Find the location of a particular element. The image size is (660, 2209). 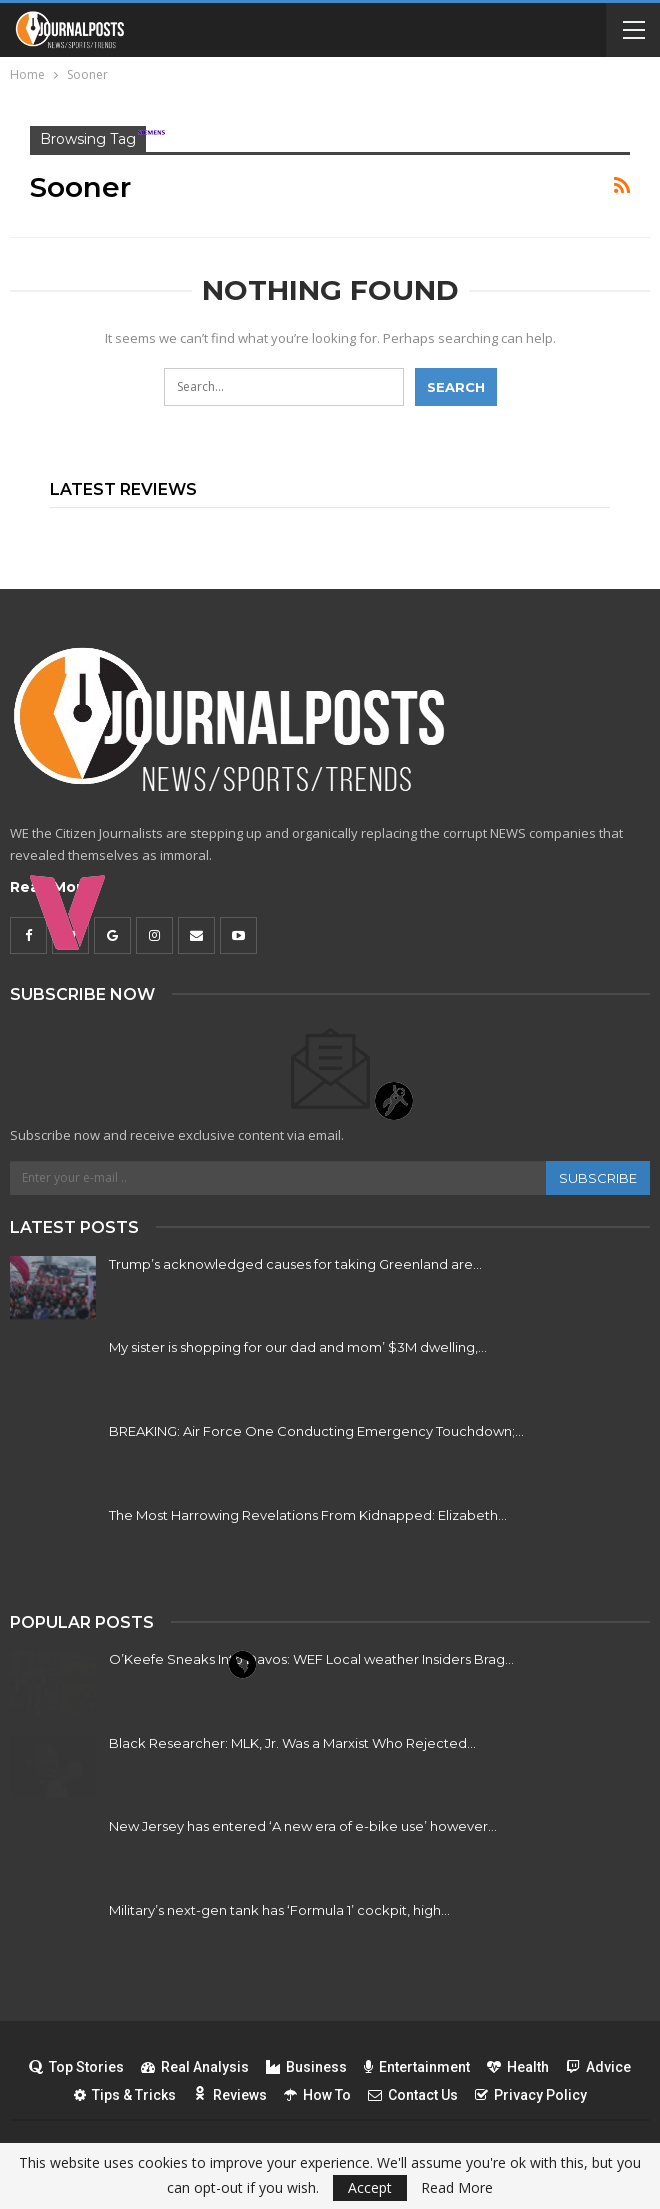

open the Grav CMS website or application is located at coordinates (394, 1101).